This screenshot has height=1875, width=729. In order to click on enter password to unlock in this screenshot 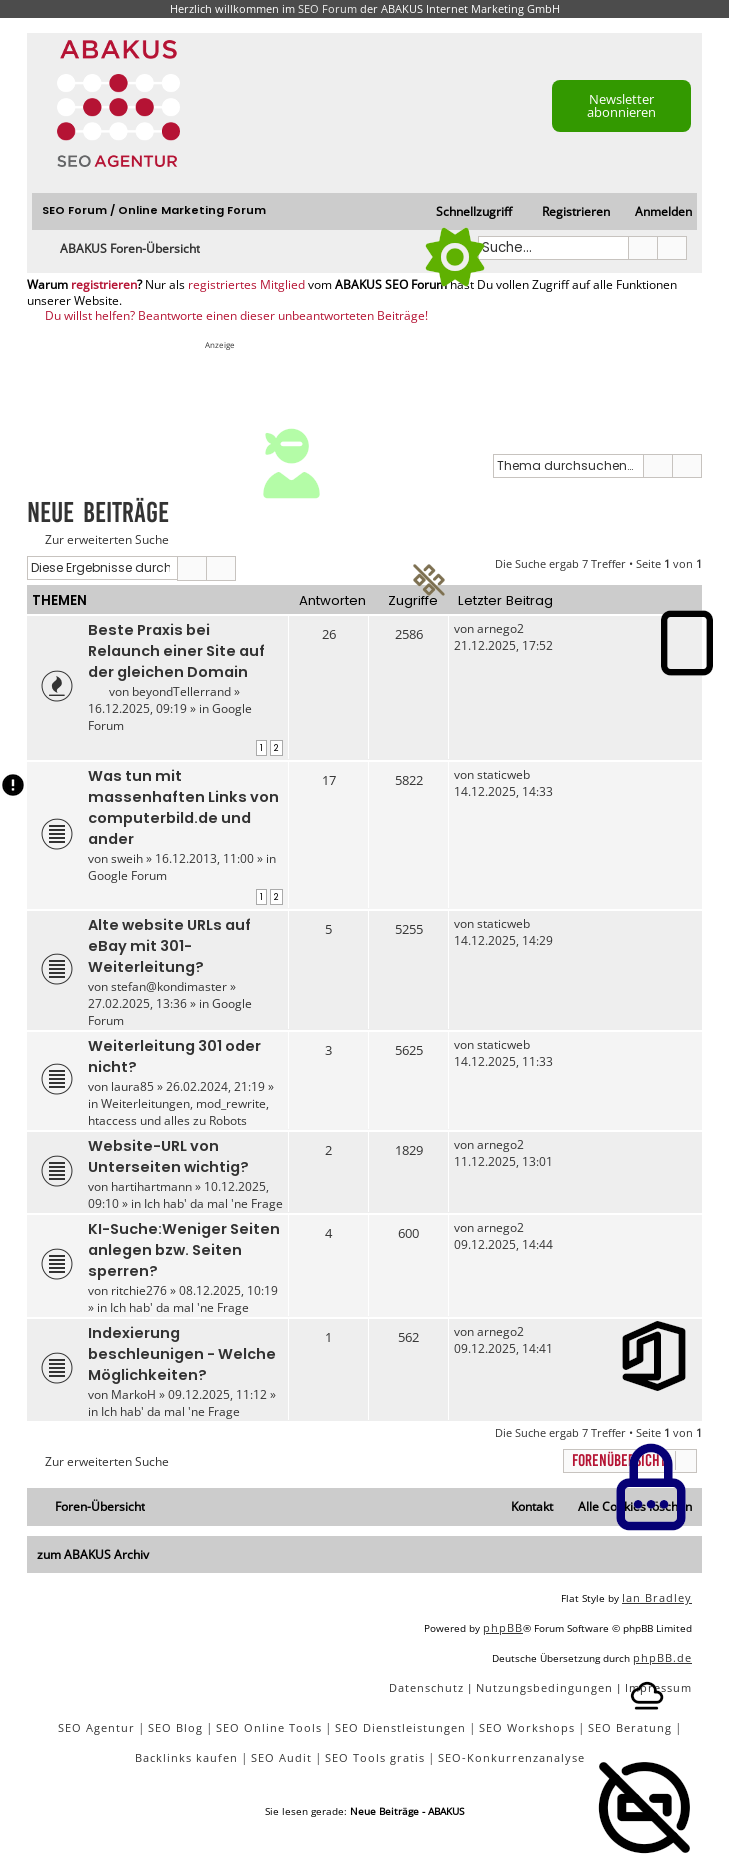, I will do `click(651, 1487)`.